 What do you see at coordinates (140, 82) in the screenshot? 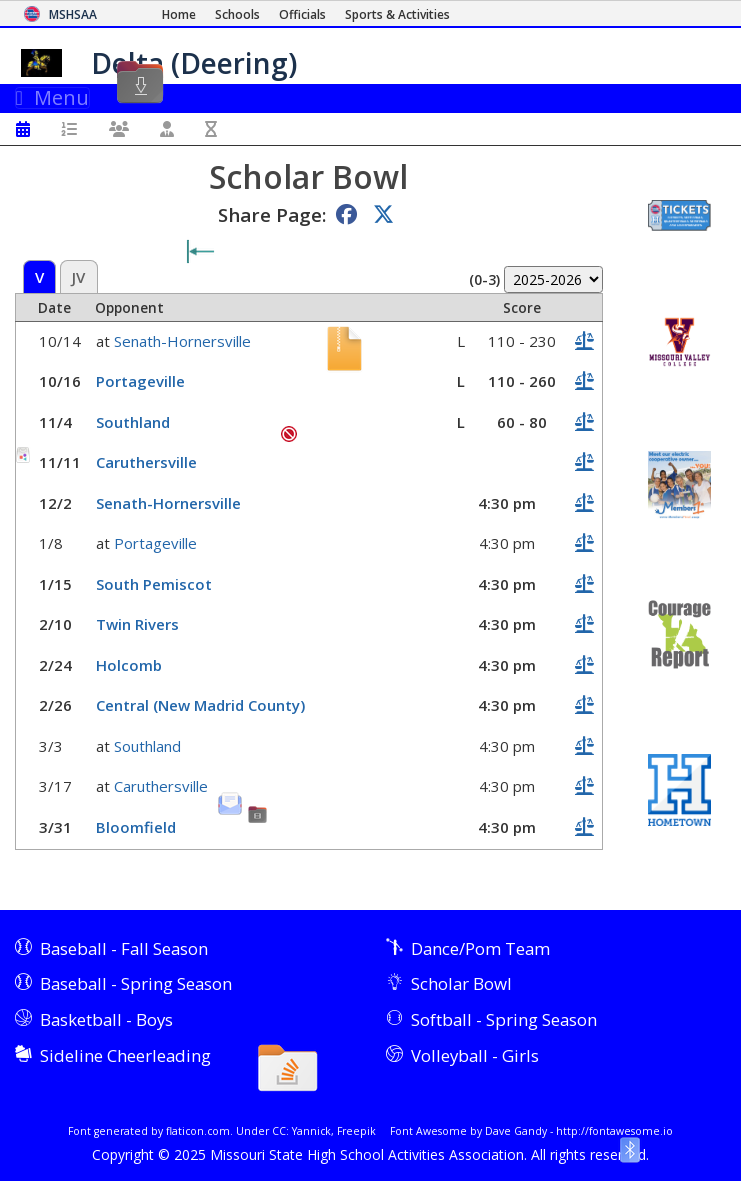
I see `open your downloads folder` at bounding box center [140, 82].